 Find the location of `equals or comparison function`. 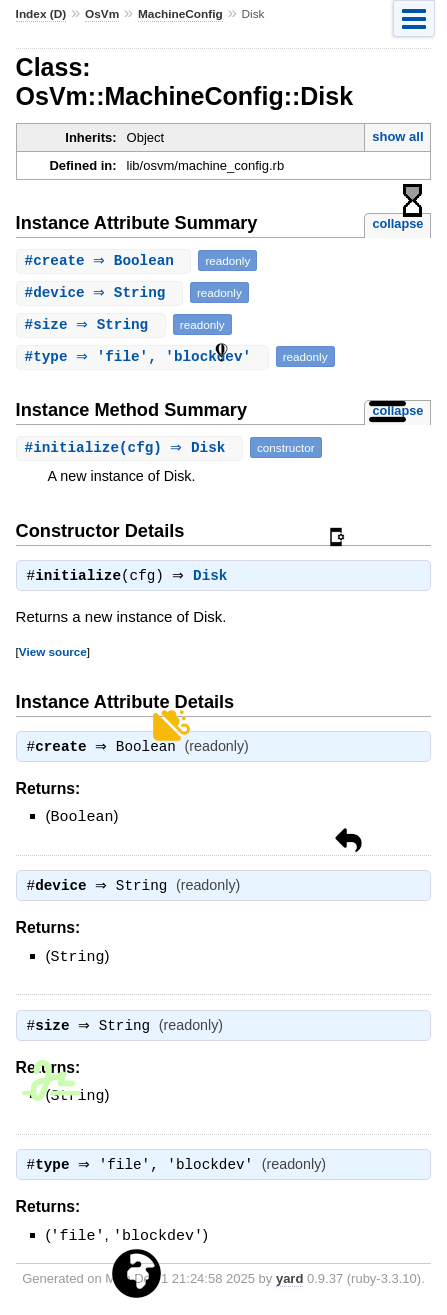

equals or comparison function is located at coordinates (387, 411).